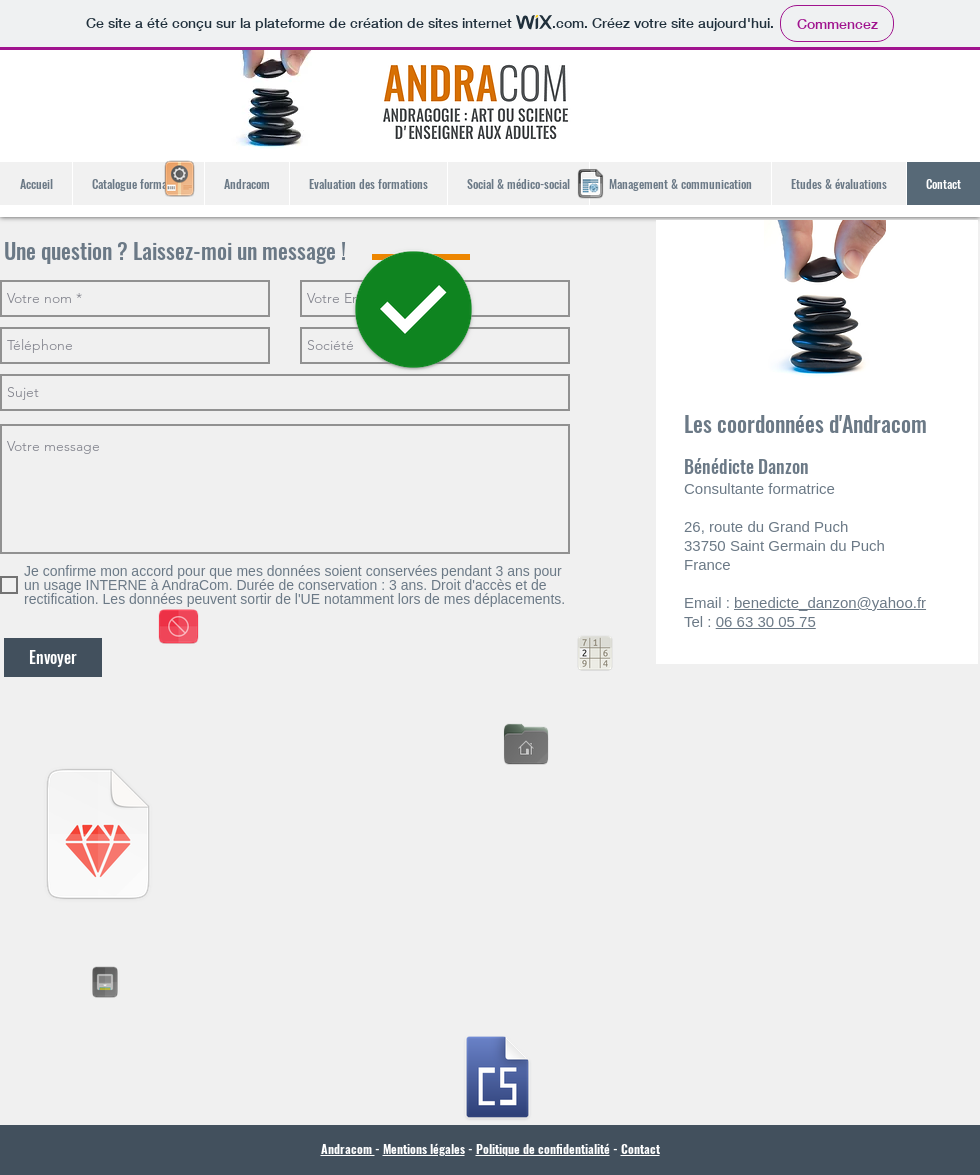 The width and height of the screenshot is (980, 1175). I want to click on ruby programming language source file, so click(98, 834).